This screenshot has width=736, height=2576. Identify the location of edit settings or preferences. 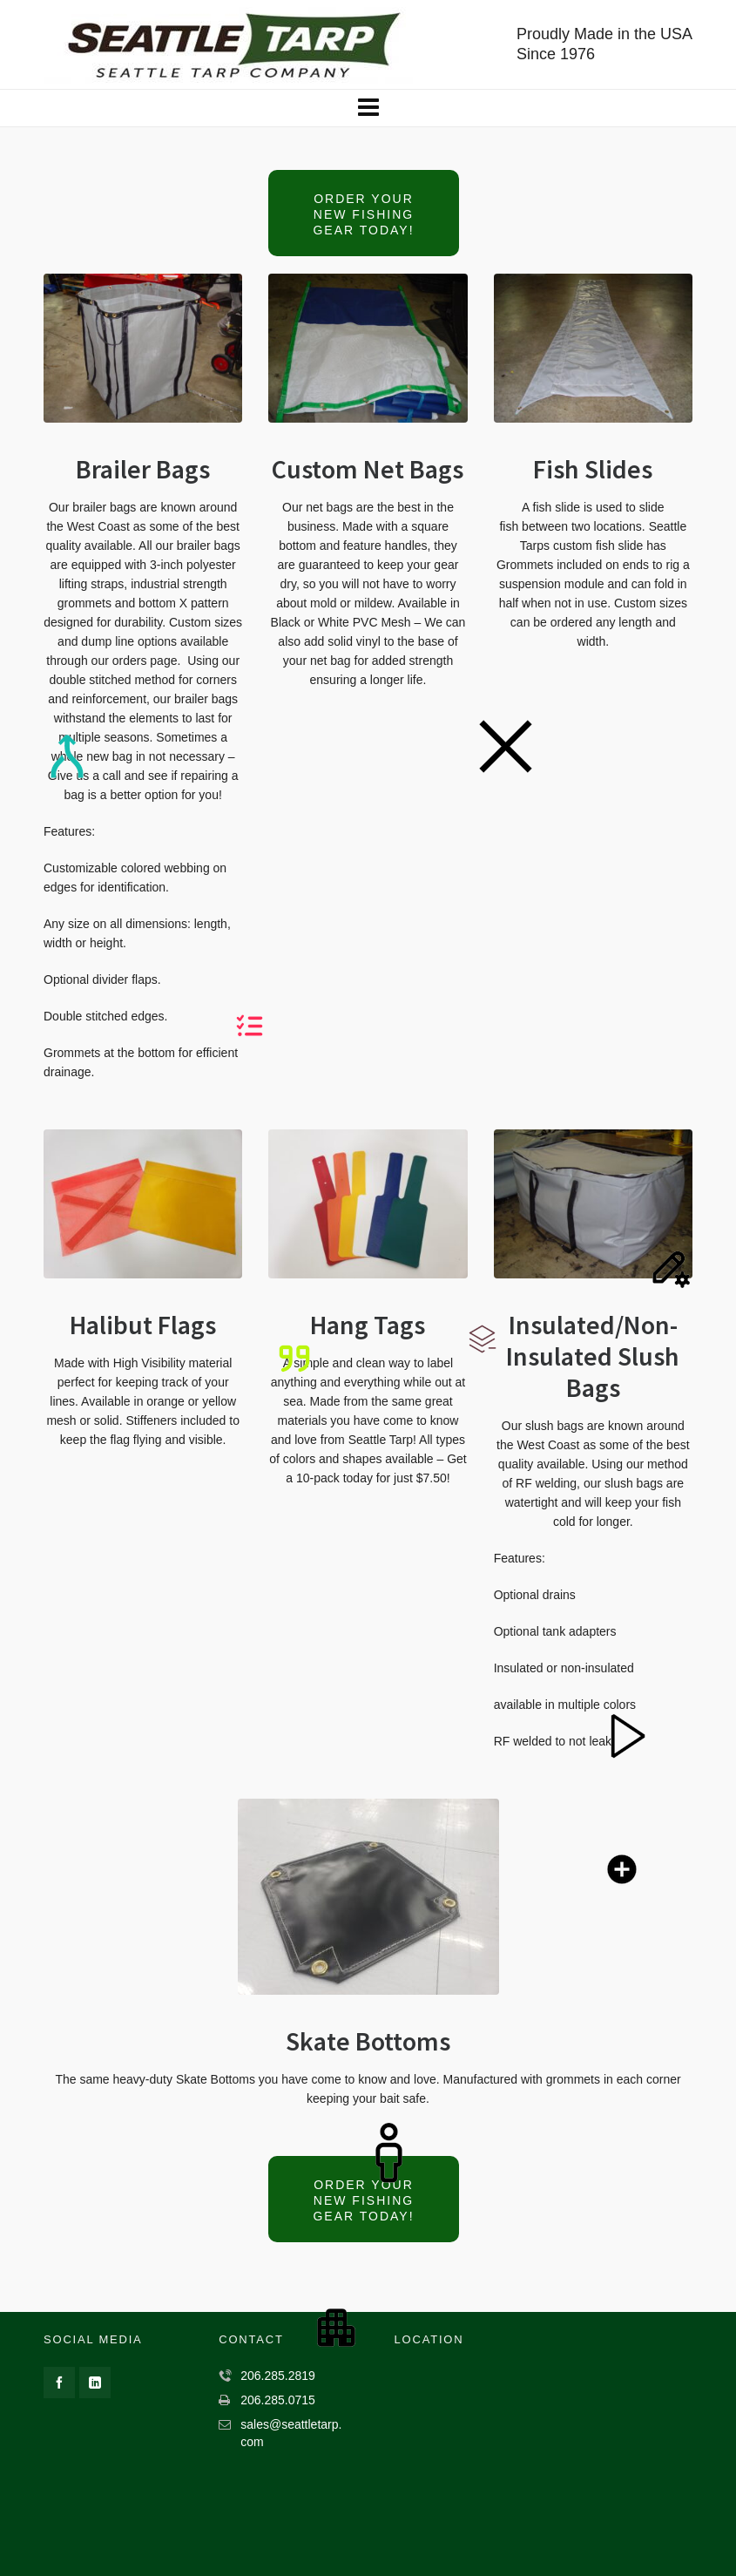
(669, 1266).